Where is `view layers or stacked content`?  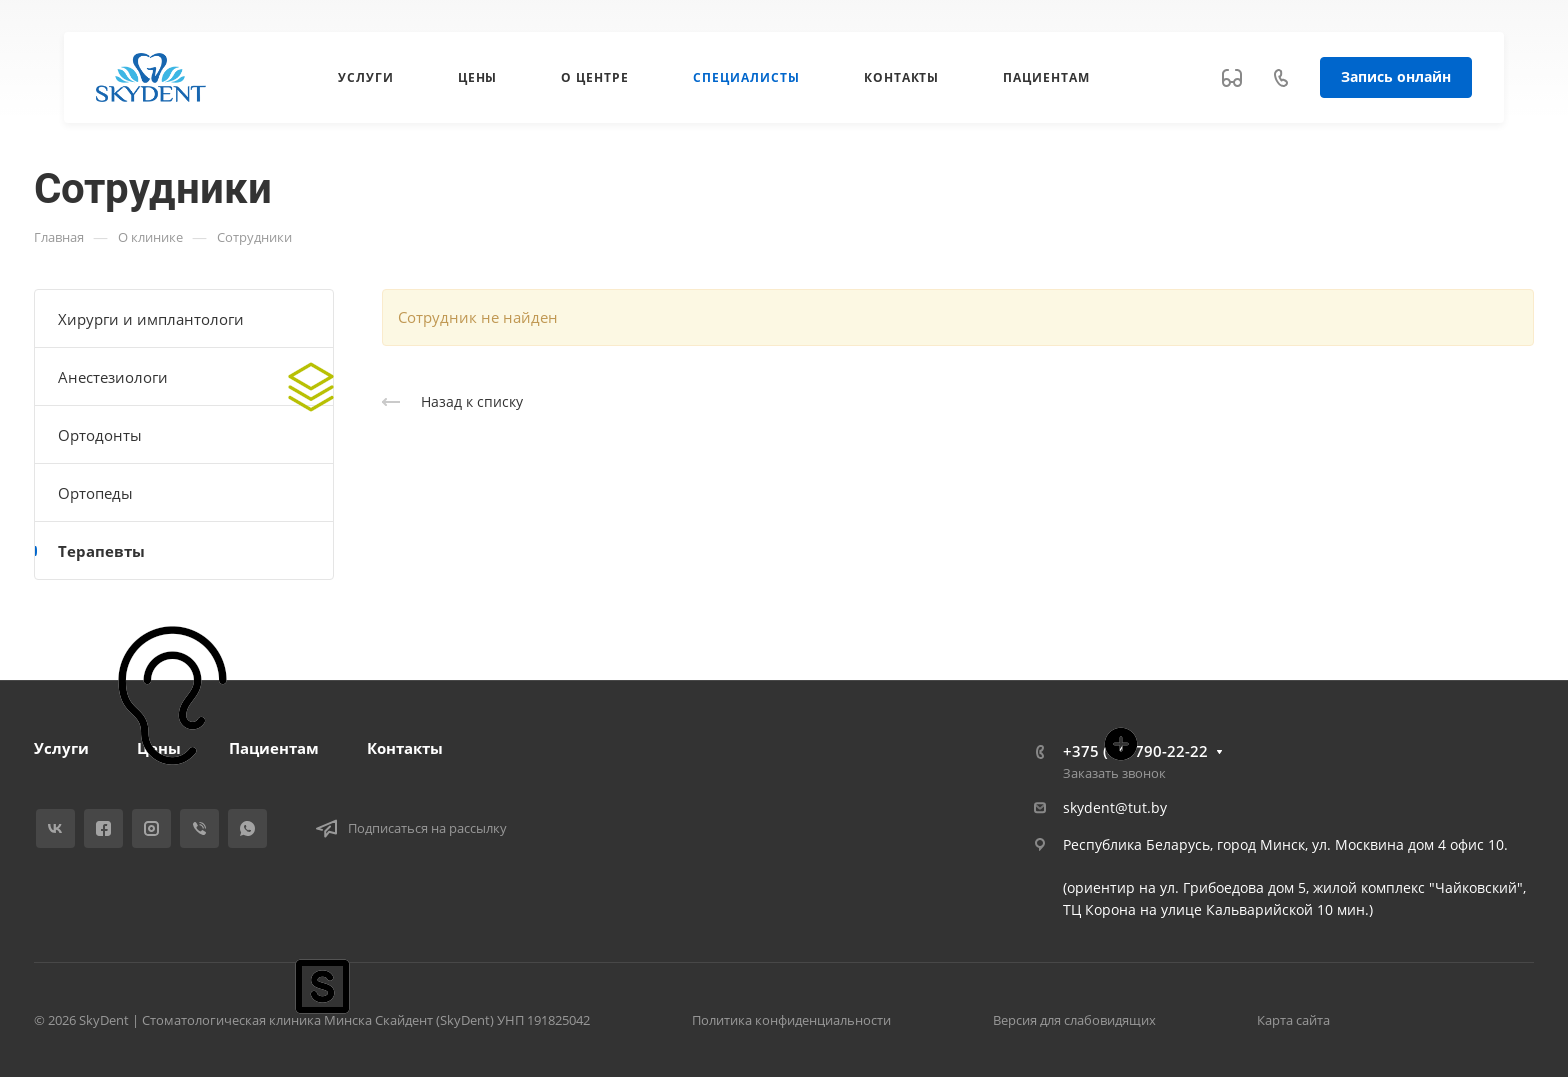 view layers or stacked content is located at coordinates (311, 387).